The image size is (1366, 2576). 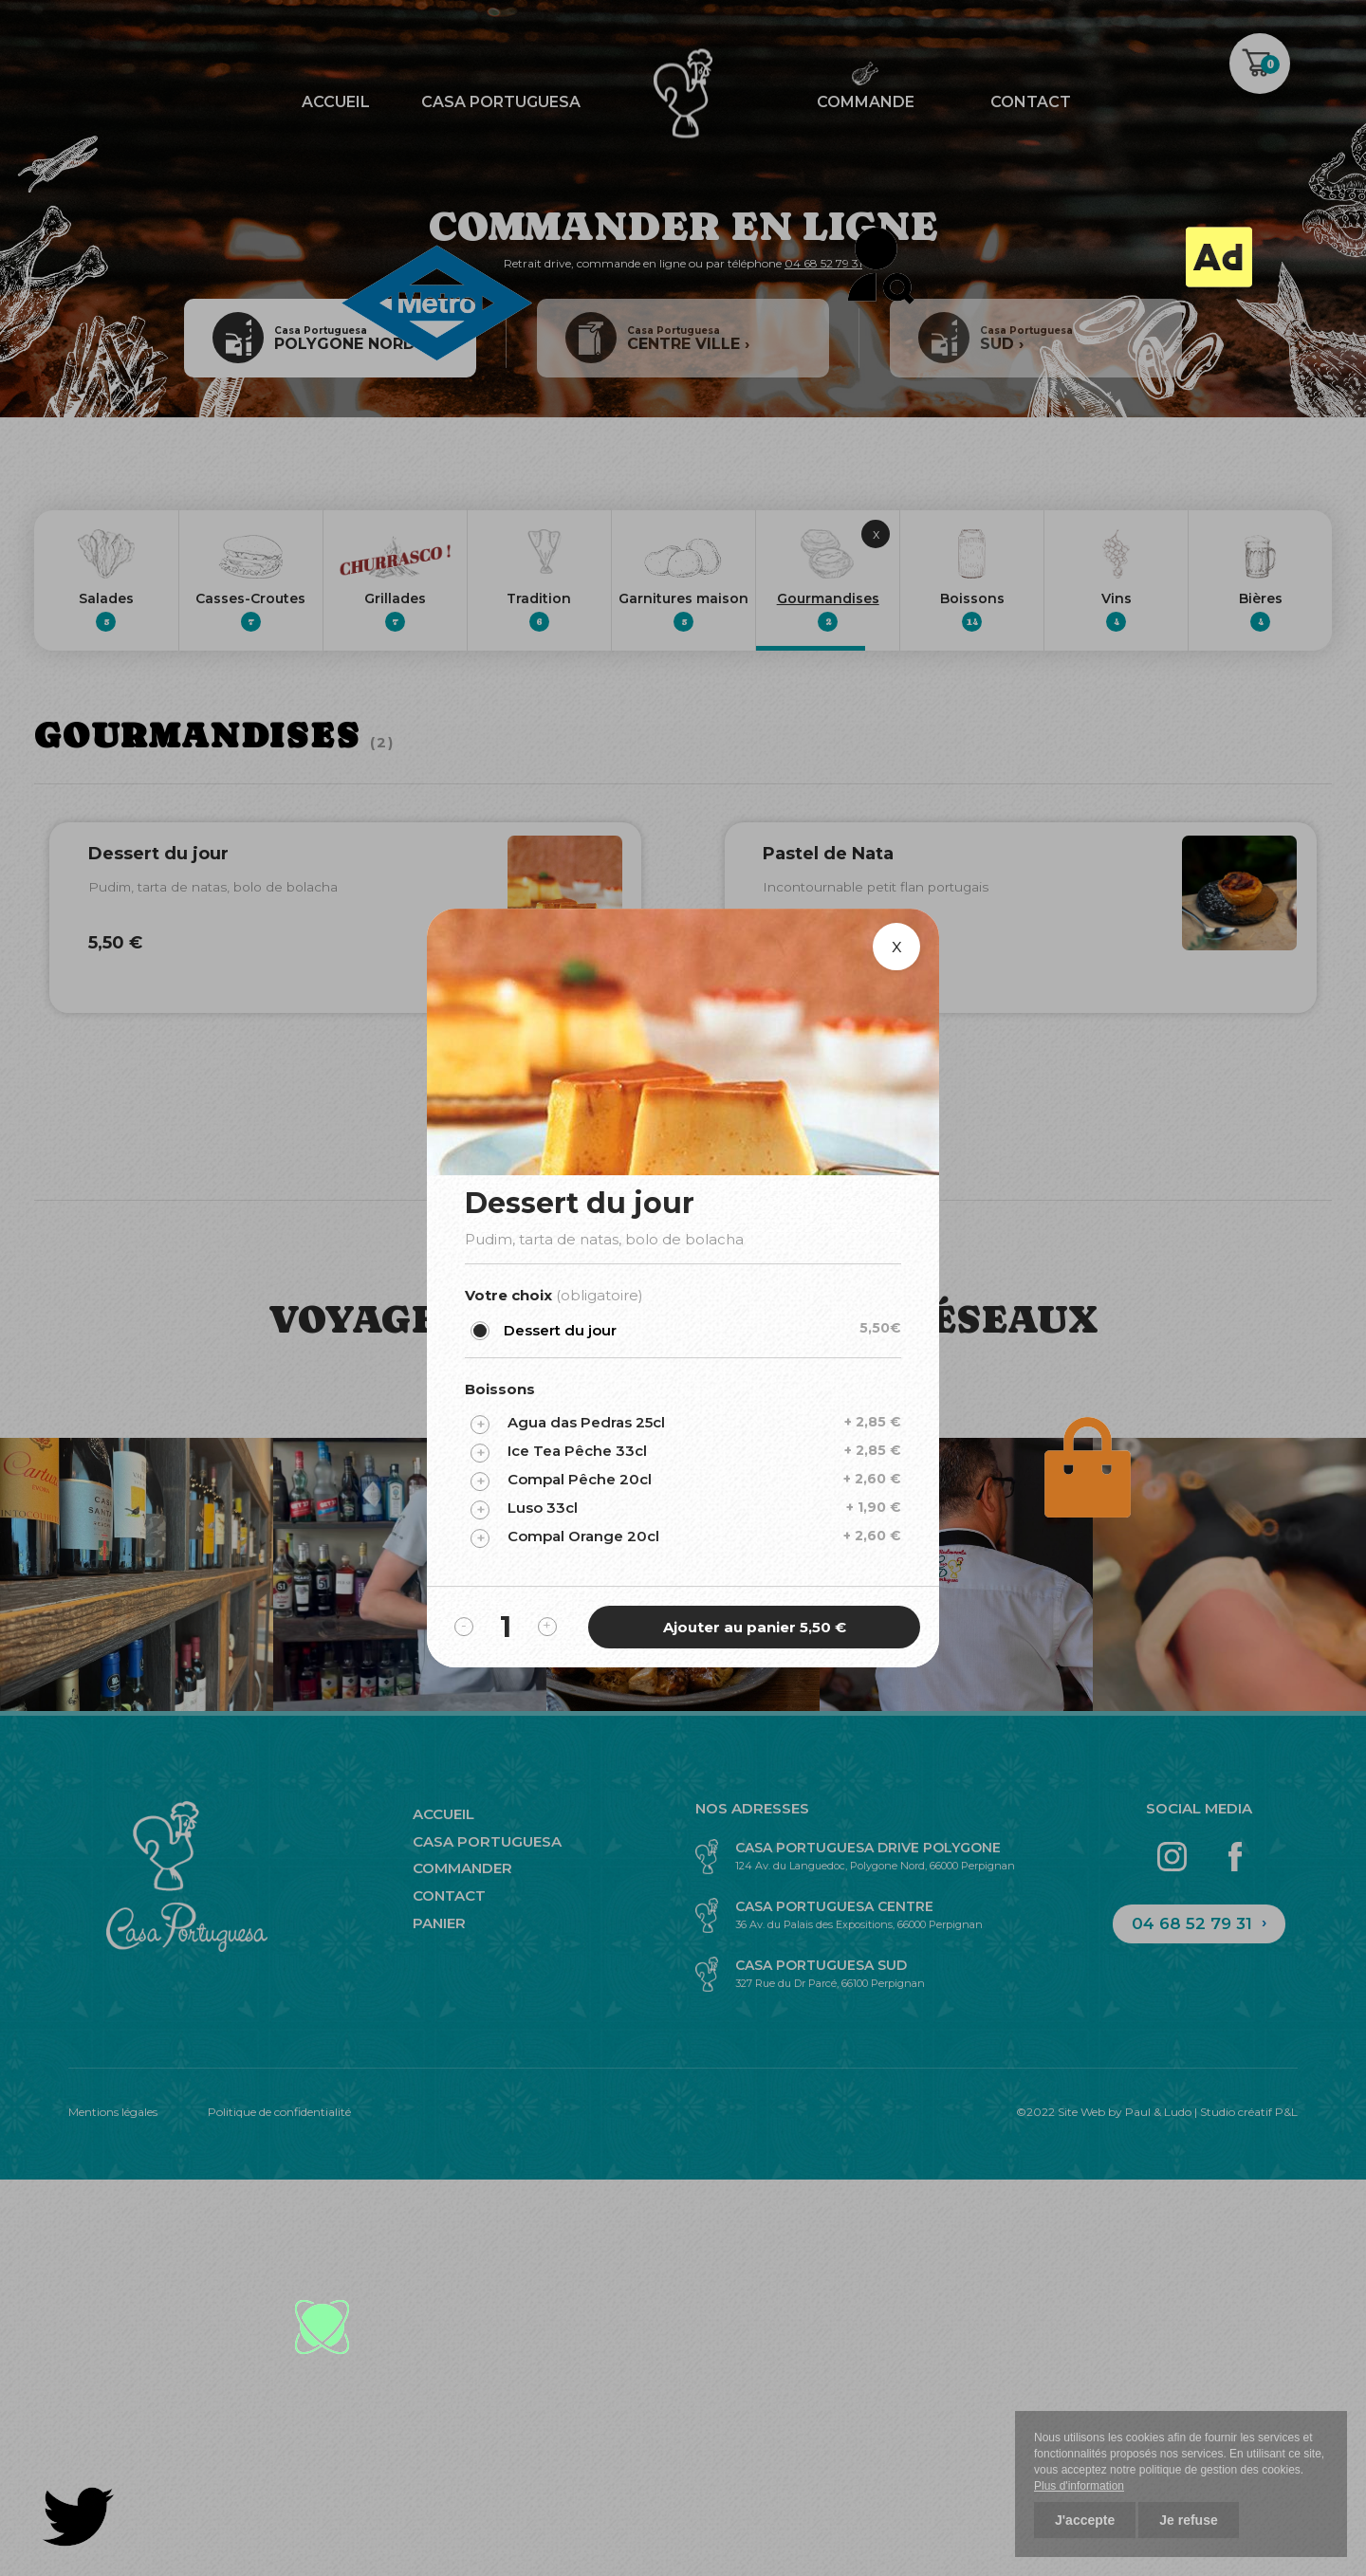 What do you see at coordinates (78, 2516) in the screenshot?
I see `share to twitter` at bounding box center [78, 2516].